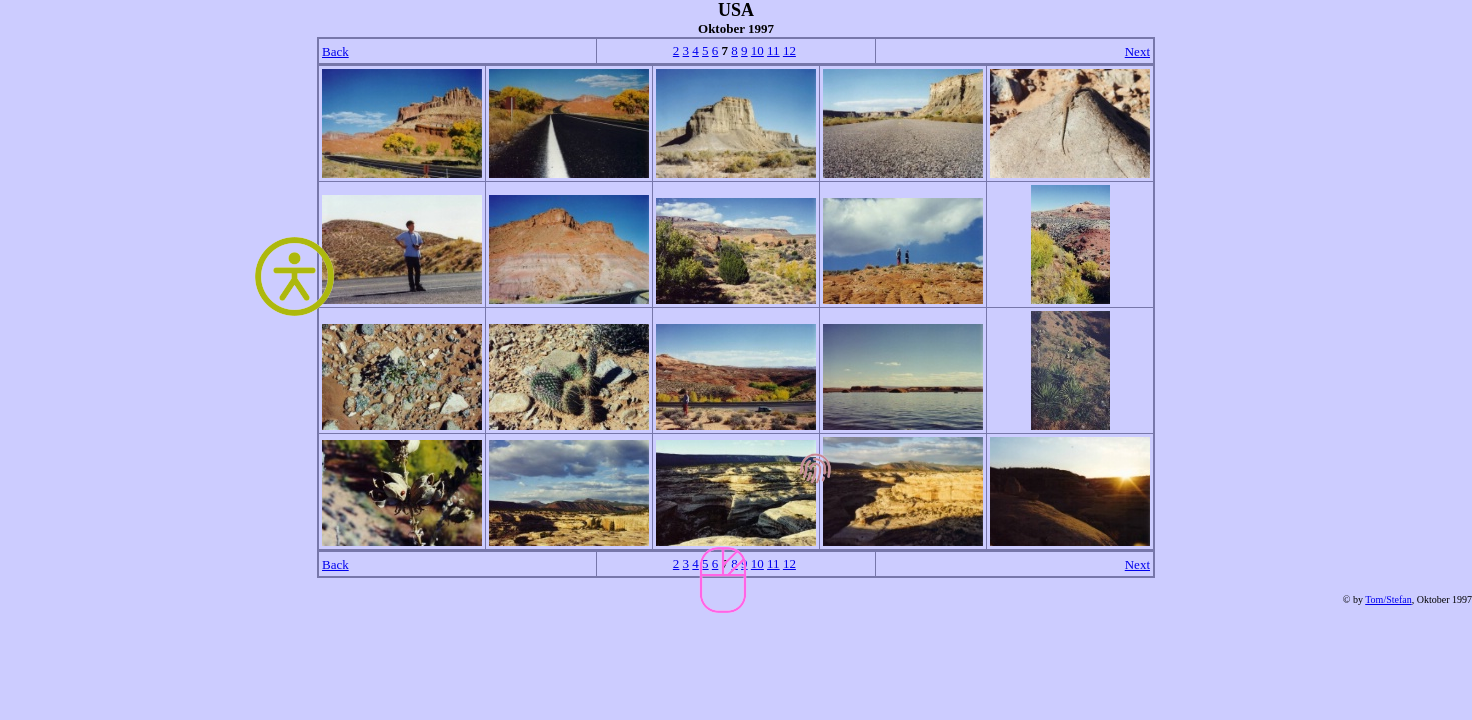 The image size is (1472, 720). I want to click on right-click action indicator, so click(723, 580).